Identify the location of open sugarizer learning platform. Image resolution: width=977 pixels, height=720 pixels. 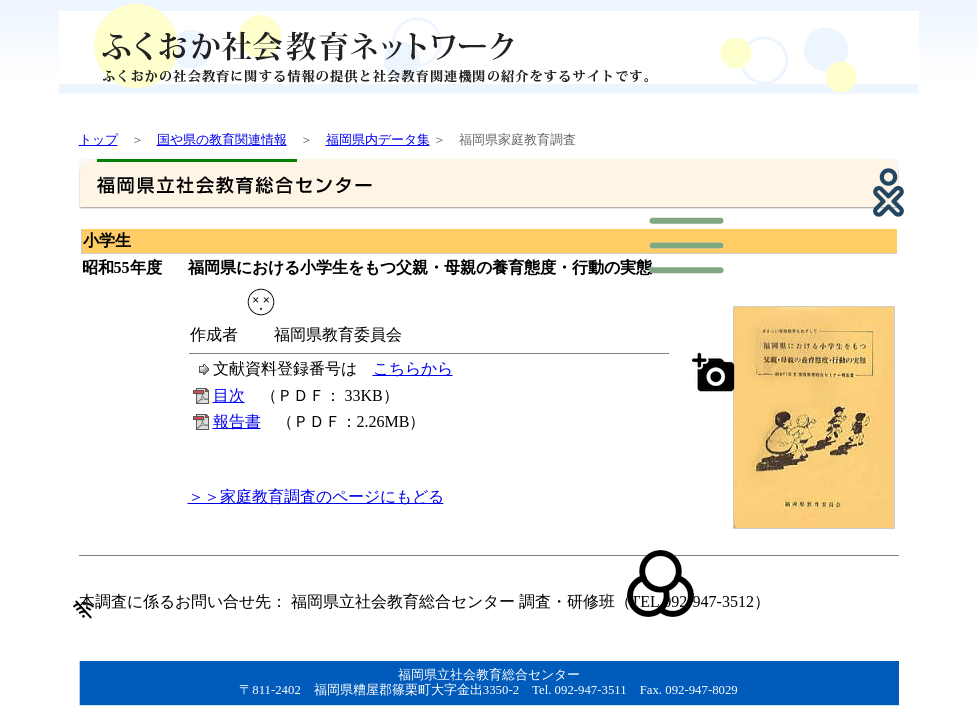
(888, 192).